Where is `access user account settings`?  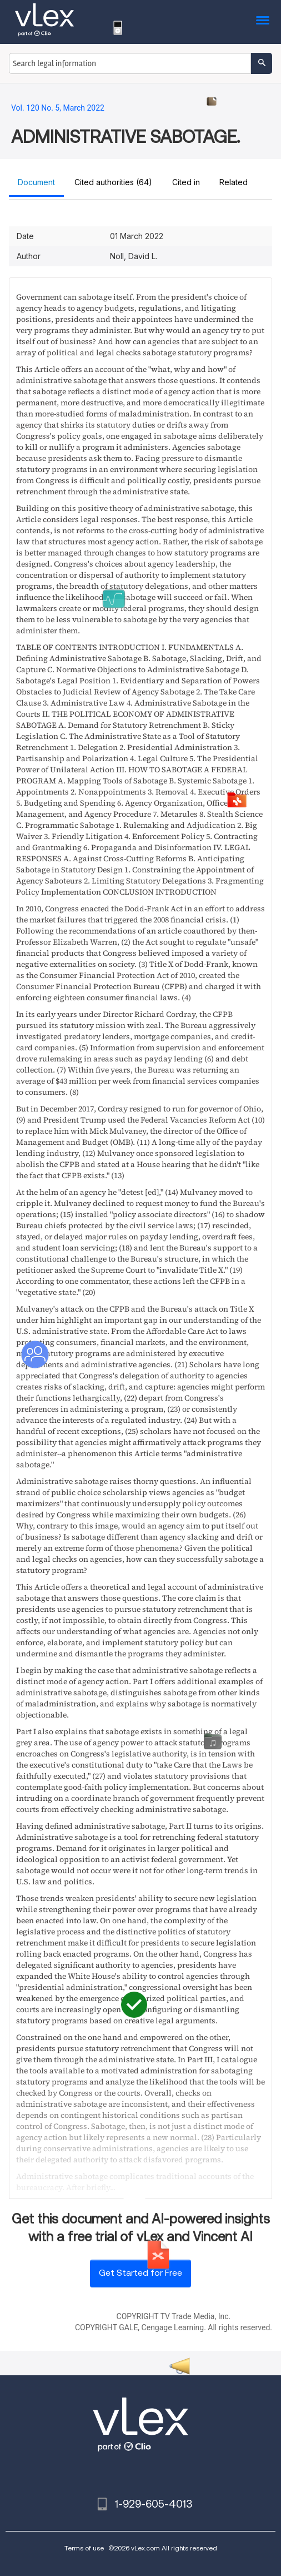
access user account settings is located at coordinates (35, 1354).